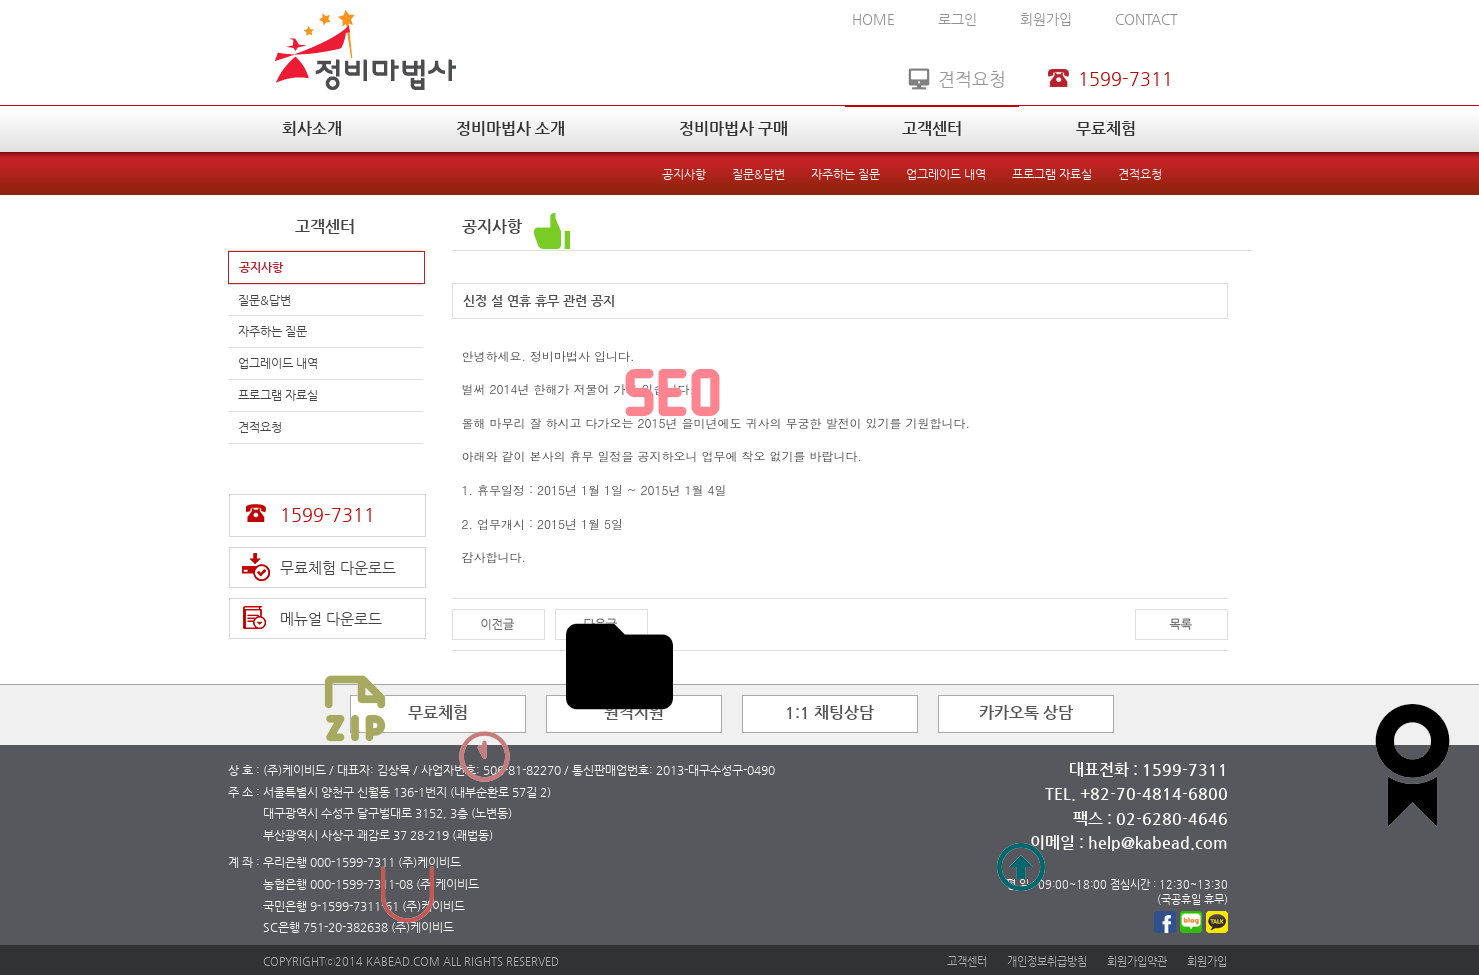 This screenshot has height=975, width=1479. Describe the element at coordinates (407, 890) in the screenshot. I see `perform a union operation on selected shapes` at that location.